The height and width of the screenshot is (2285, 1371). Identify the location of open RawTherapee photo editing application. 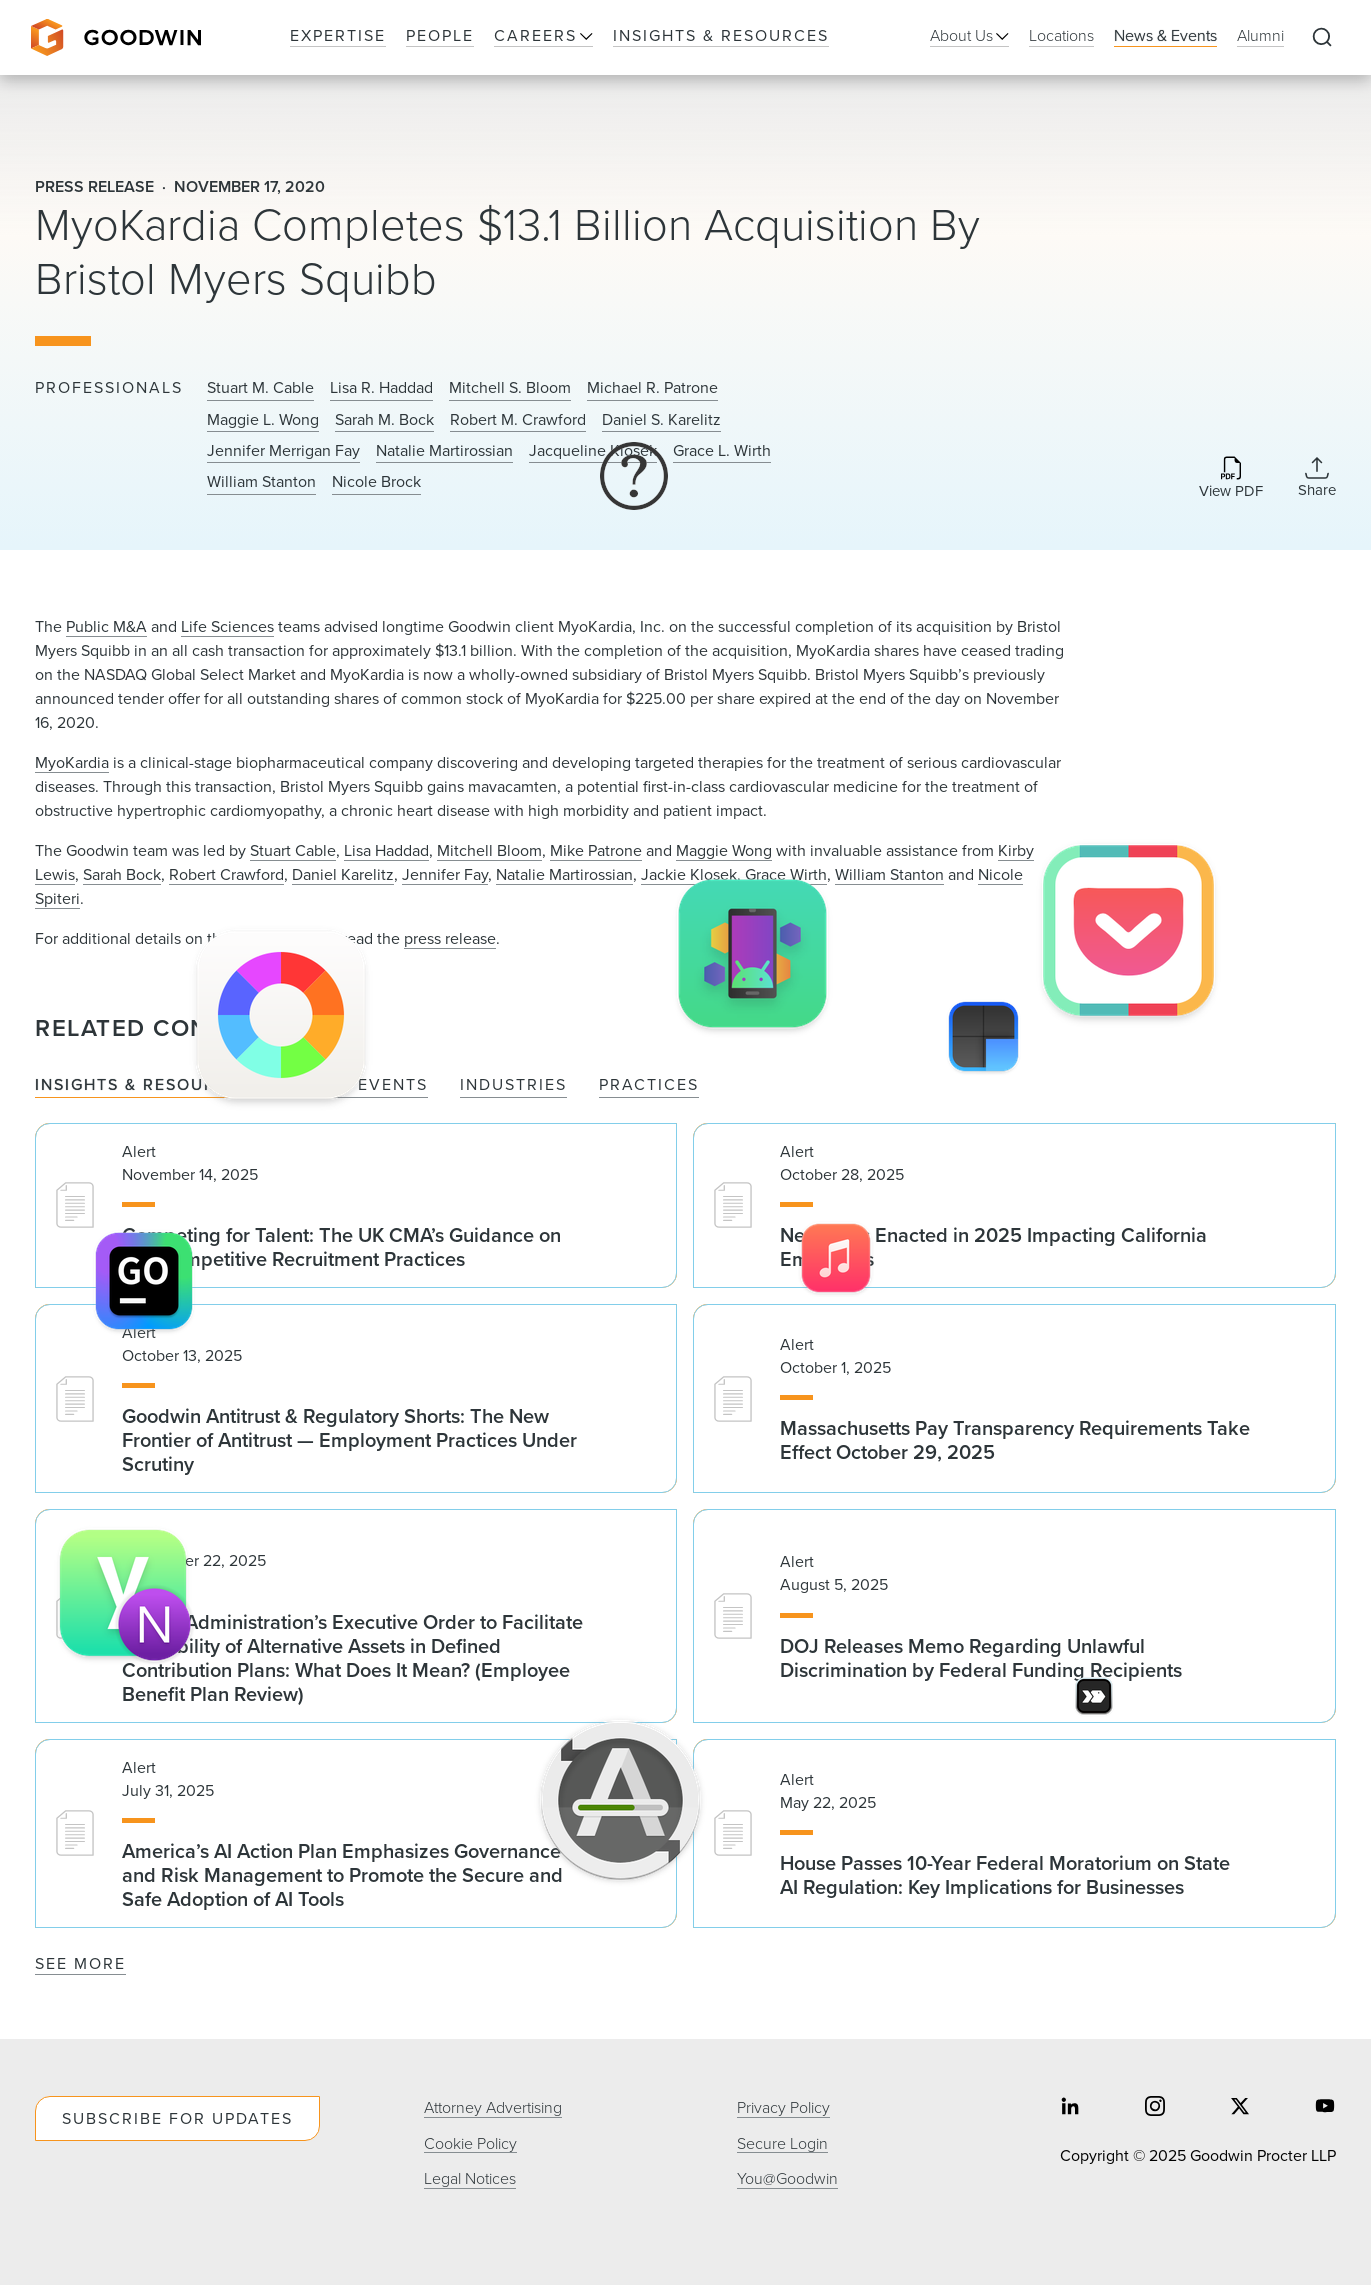
(281, 1015).